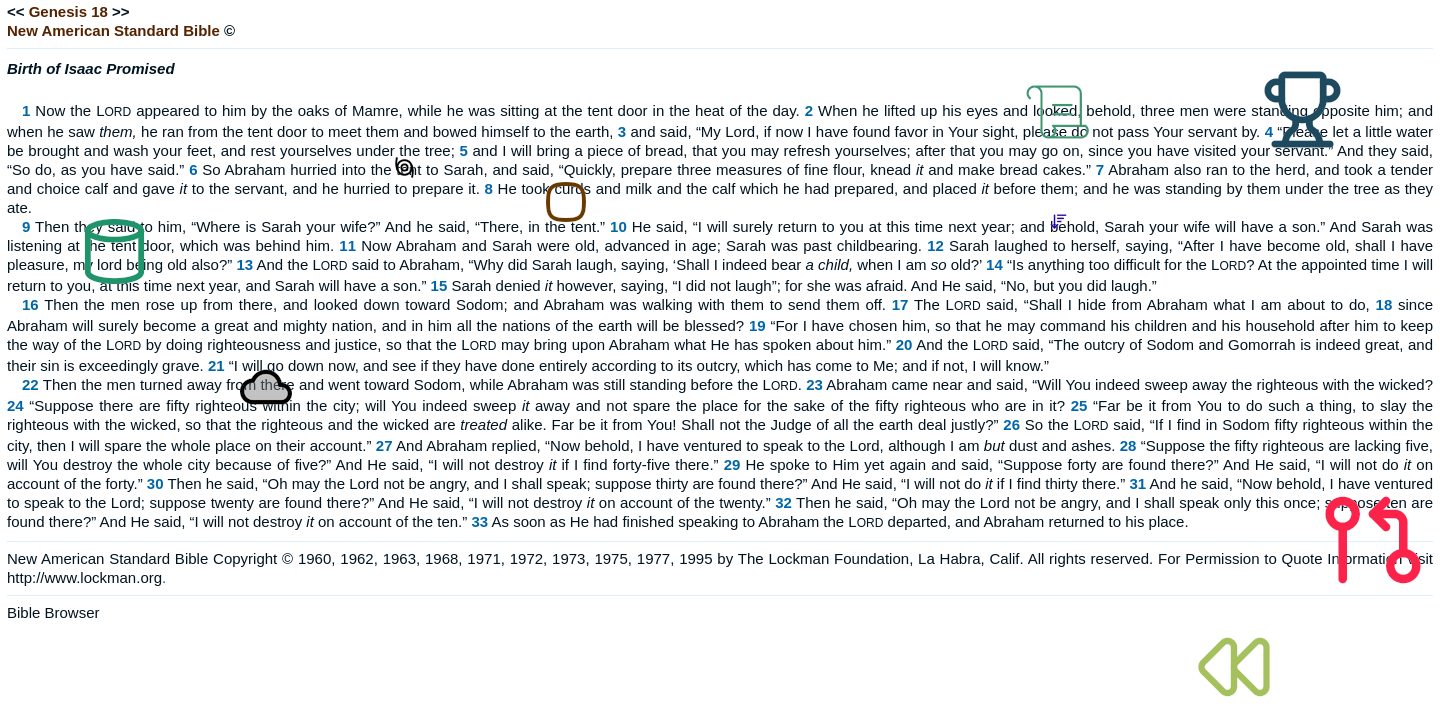  What do you see at coordinates (566, 202) in the screenshot?
I see `placeholder shape for app icons or thumbnails` at bounding box center [566, 202].